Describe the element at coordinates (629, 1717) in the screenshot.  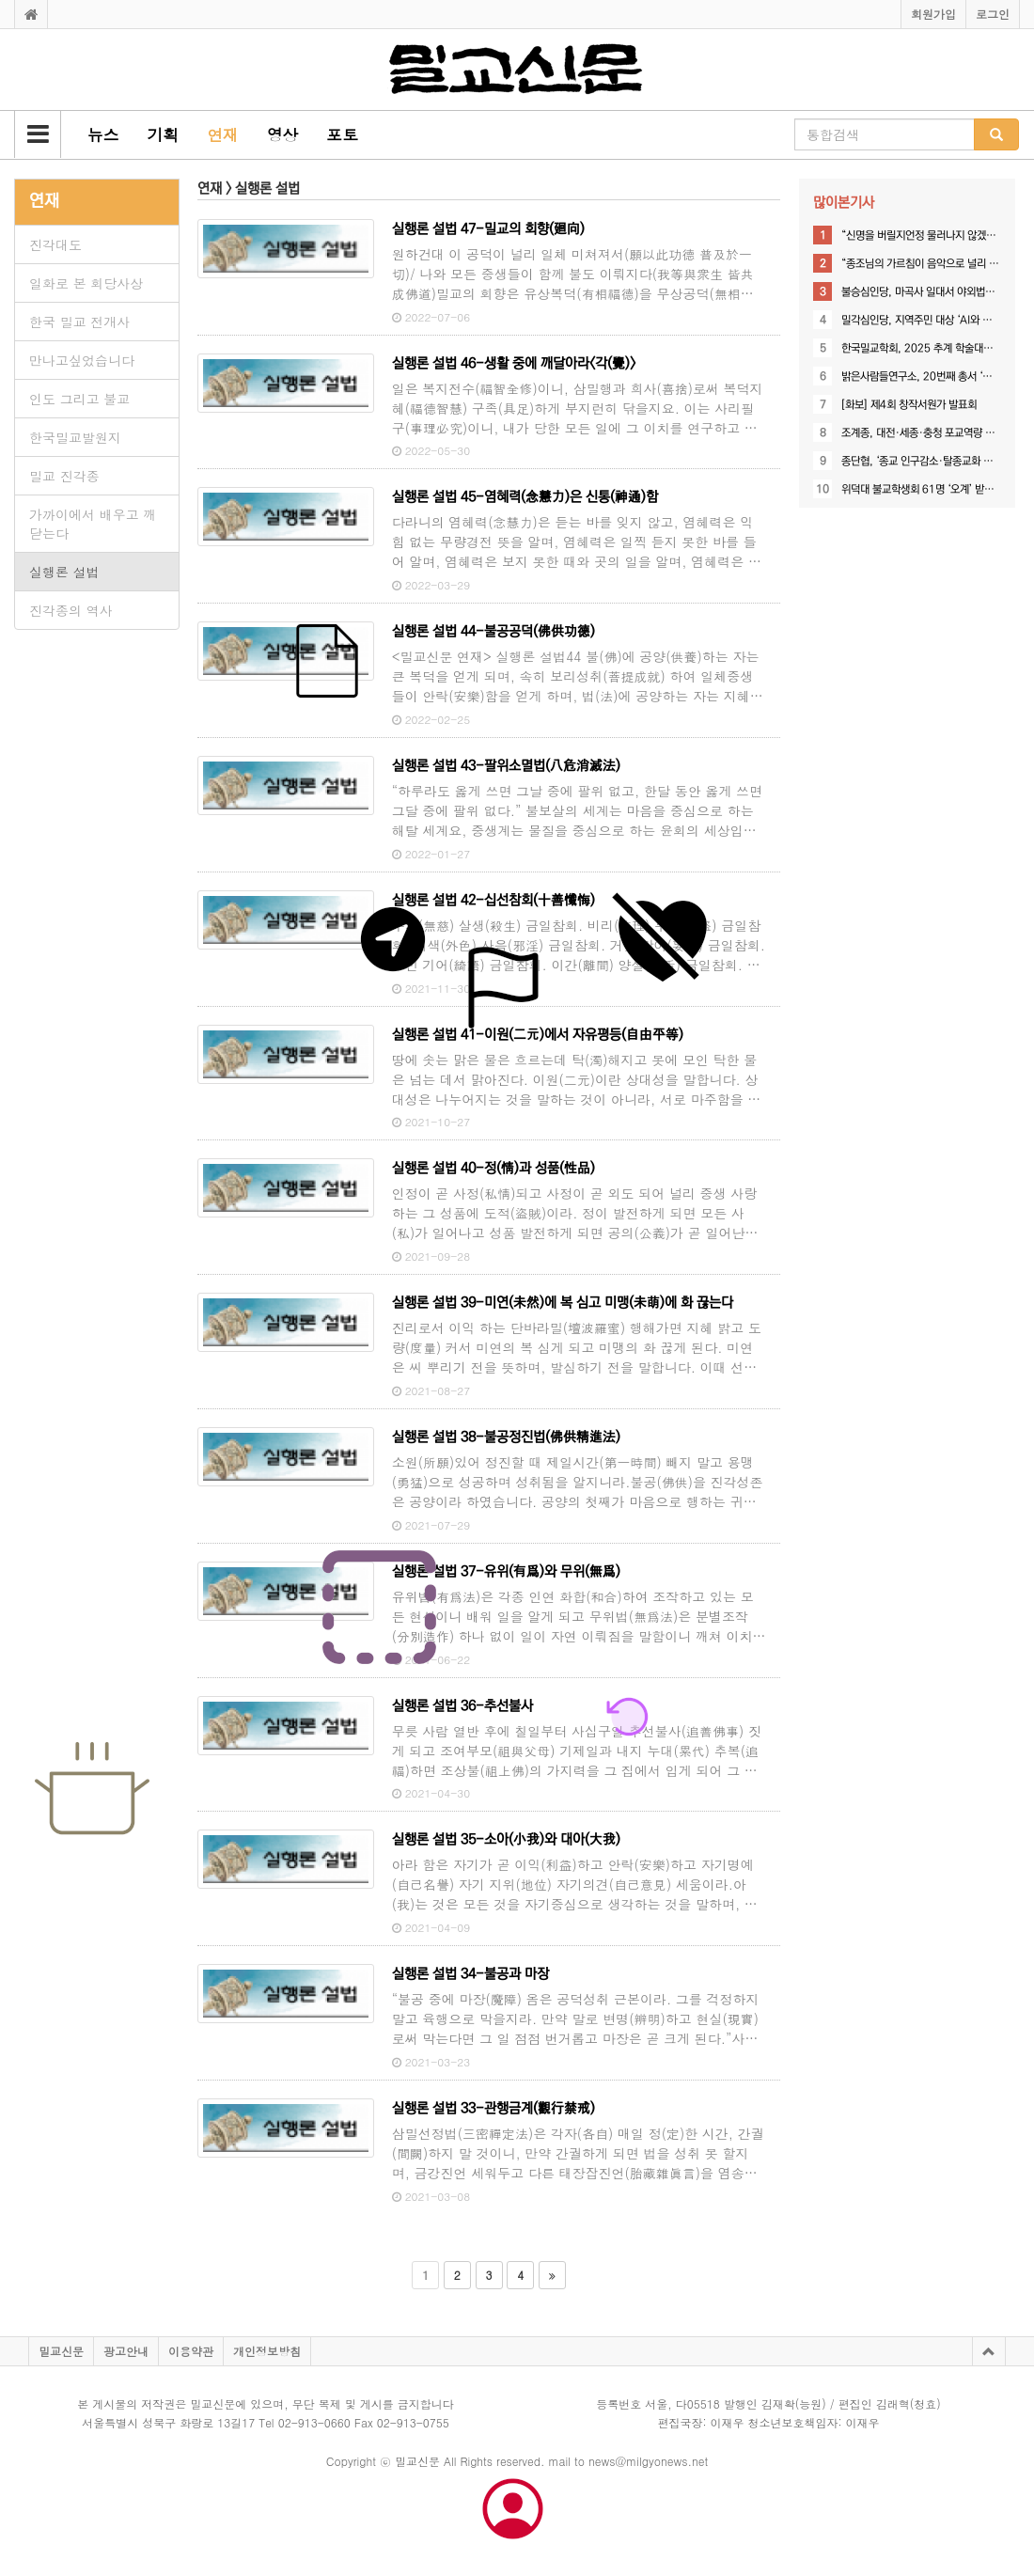
I see `undo last action` at that location.